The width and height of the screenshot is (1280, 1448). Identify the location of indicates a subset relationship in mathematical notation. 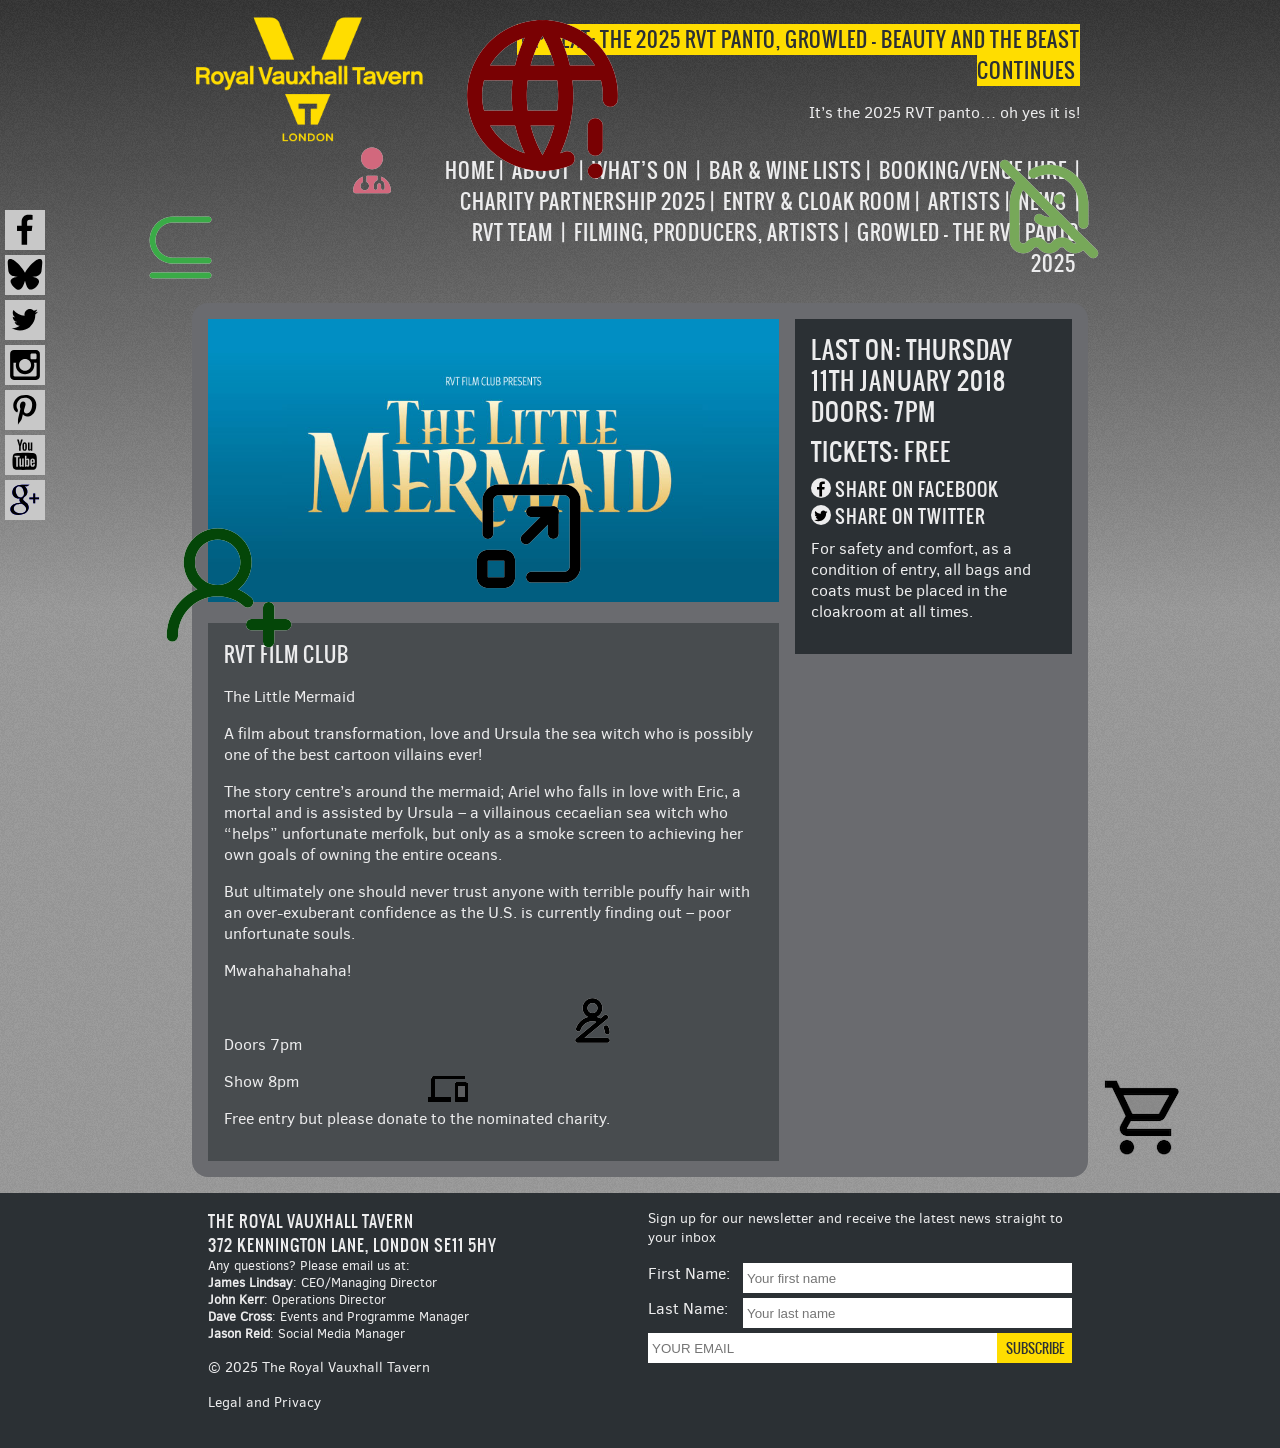
(182, 246).